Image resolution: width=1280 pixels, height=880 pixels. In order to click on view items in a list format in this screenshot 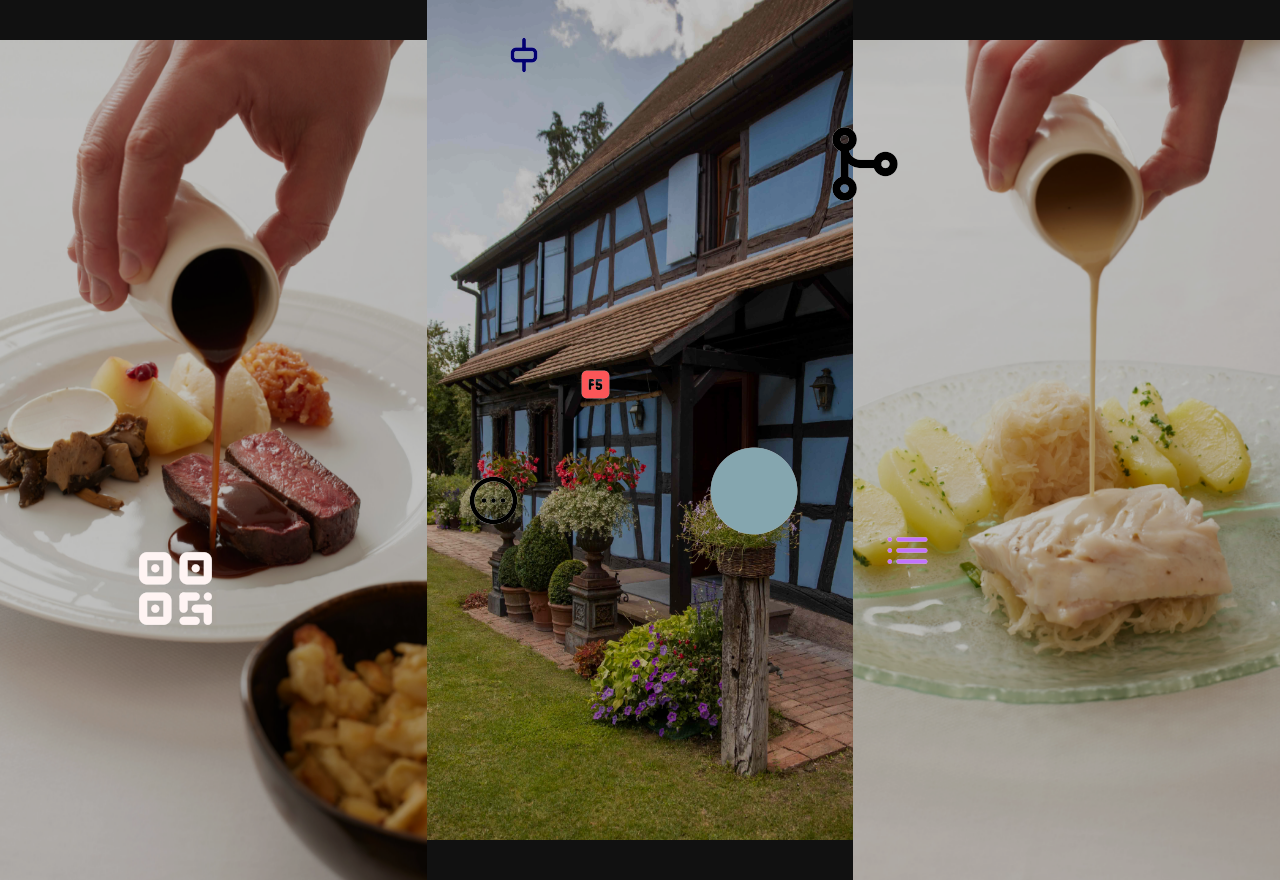, I will do `click(907, 550)`.